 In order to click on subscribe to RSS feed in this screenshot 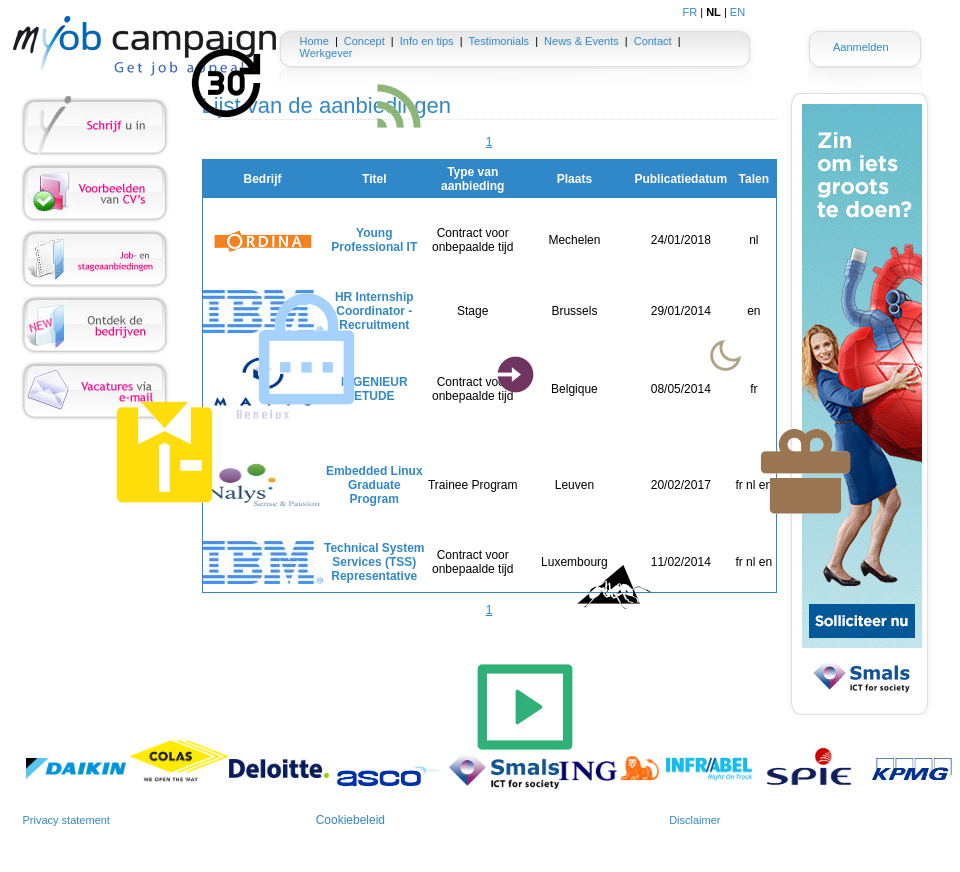, I will do `click(399, 106)`.